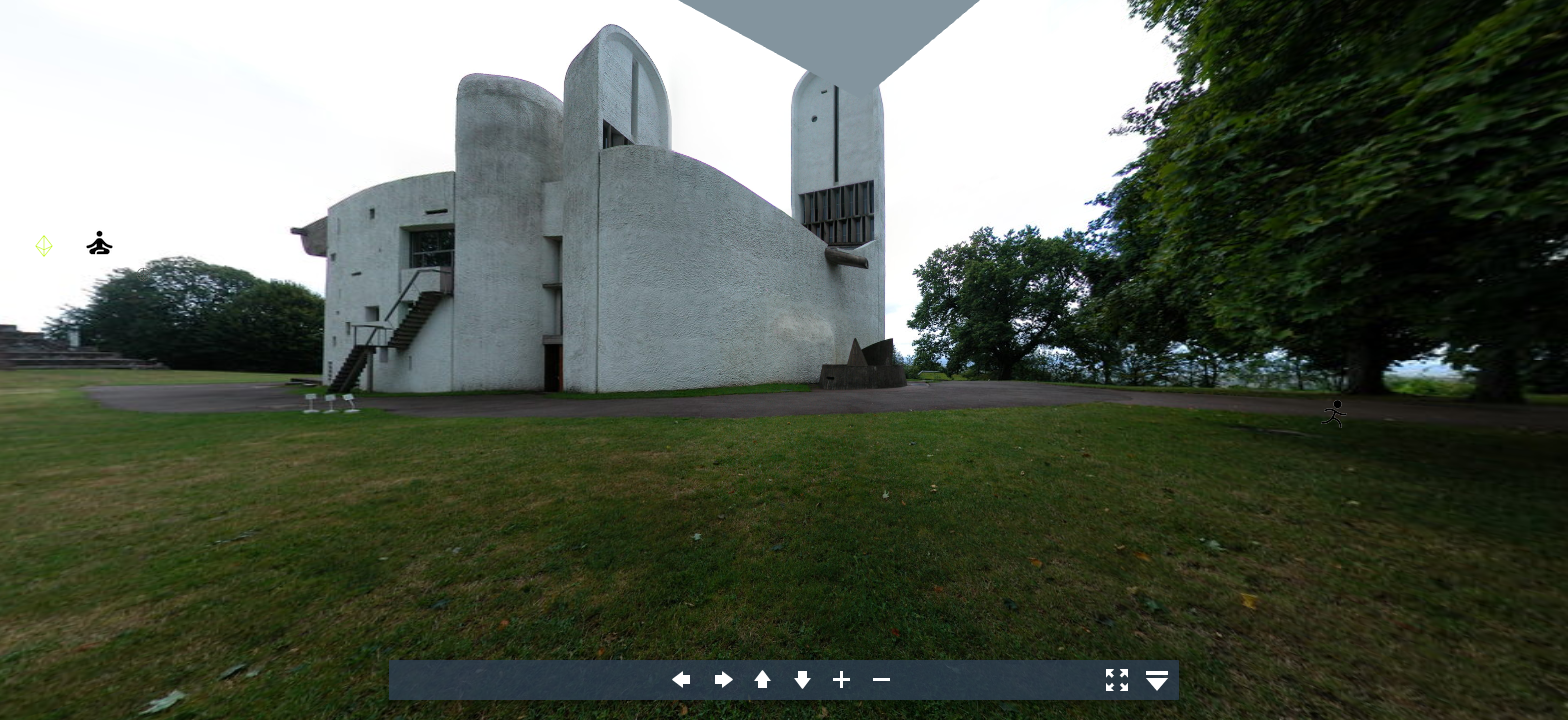  What do you see at coordinates (1334, 413) in the screenshot?
I see `start a running or fitness activity` at bounding box center [1334, 413].